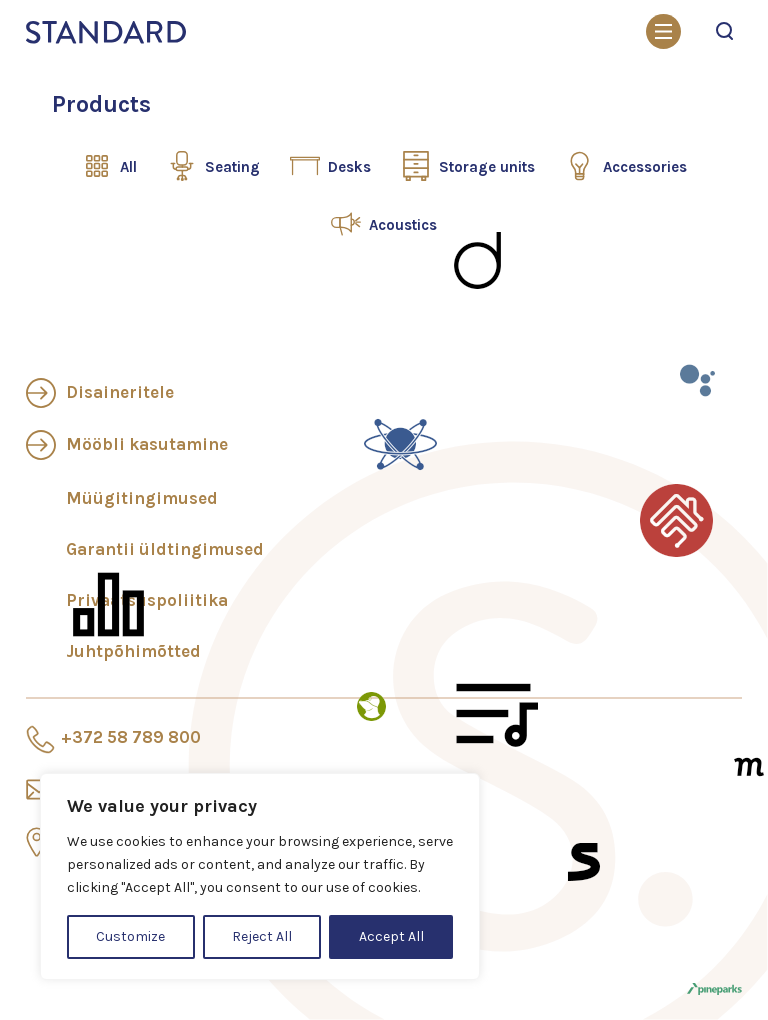  I want to click on view your playlist, so click(493, 713).